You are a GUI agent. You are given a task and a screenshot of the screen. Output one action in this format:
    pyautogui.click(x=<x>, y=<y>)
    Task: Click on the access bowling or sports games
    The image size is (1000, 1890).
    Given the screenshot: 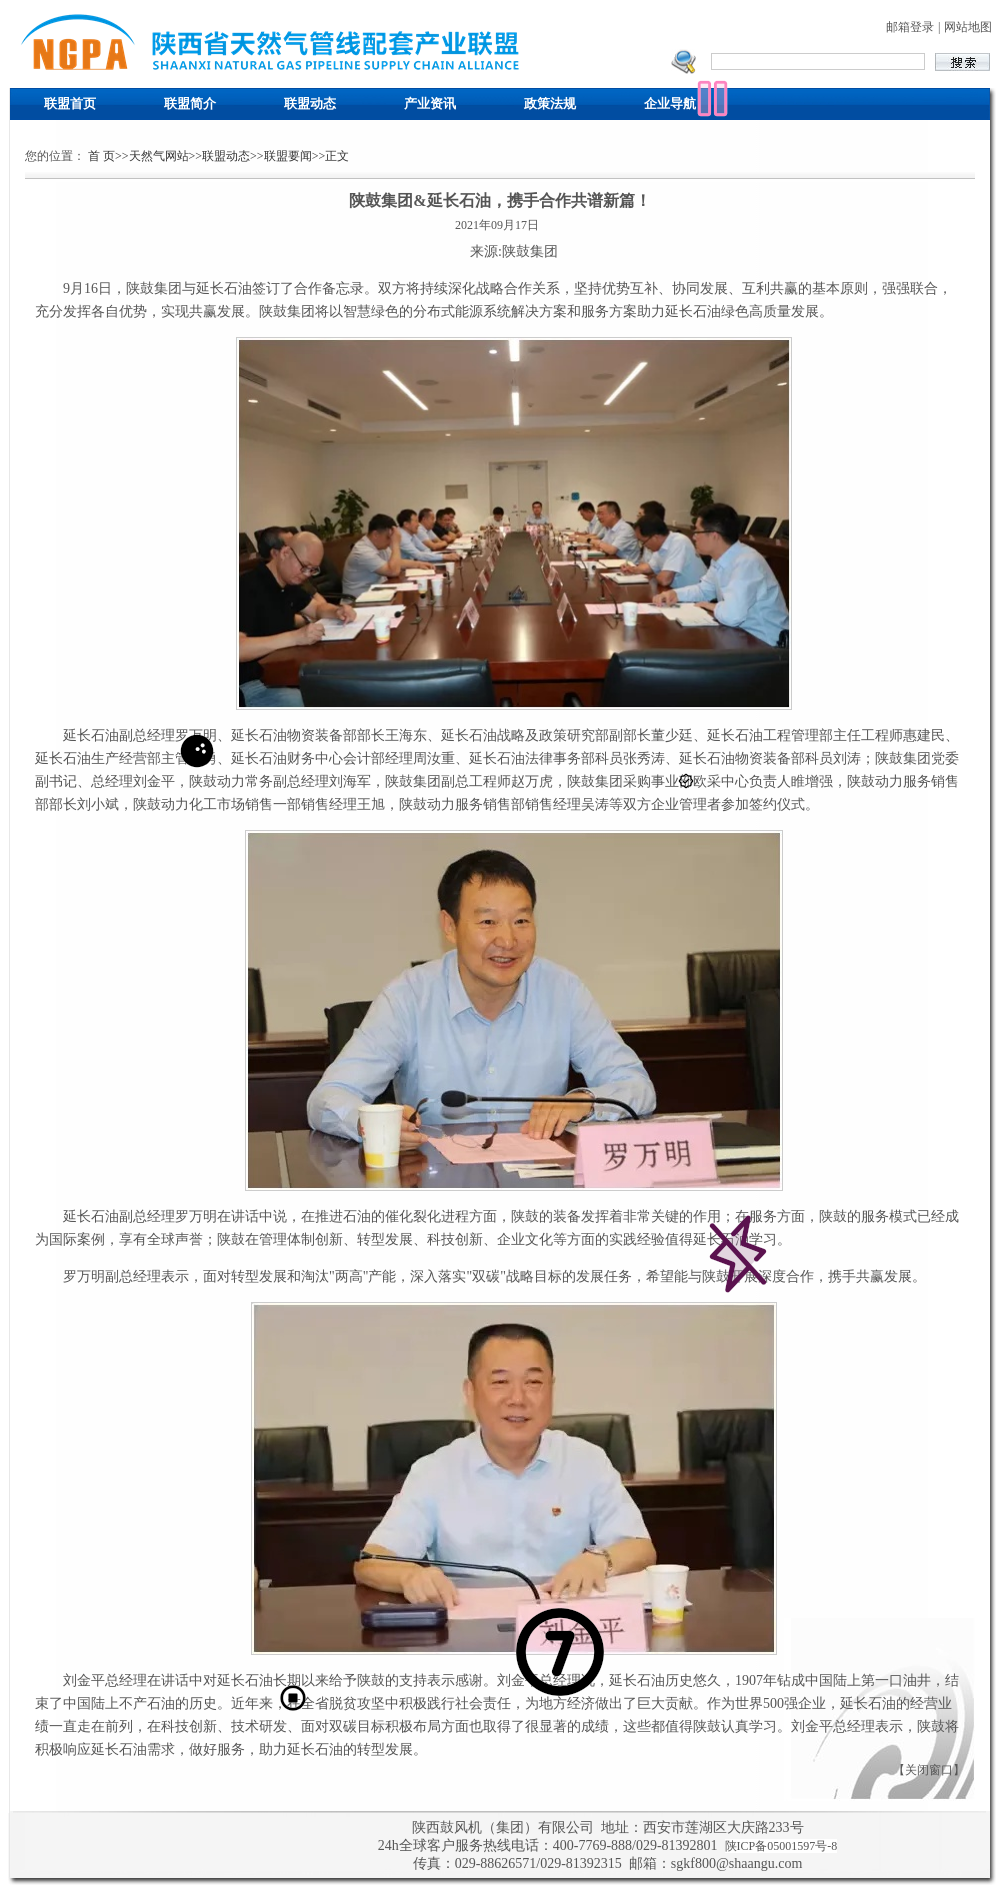 What is the action you would take?
    pyautogui.click(x=197, y=751)
    